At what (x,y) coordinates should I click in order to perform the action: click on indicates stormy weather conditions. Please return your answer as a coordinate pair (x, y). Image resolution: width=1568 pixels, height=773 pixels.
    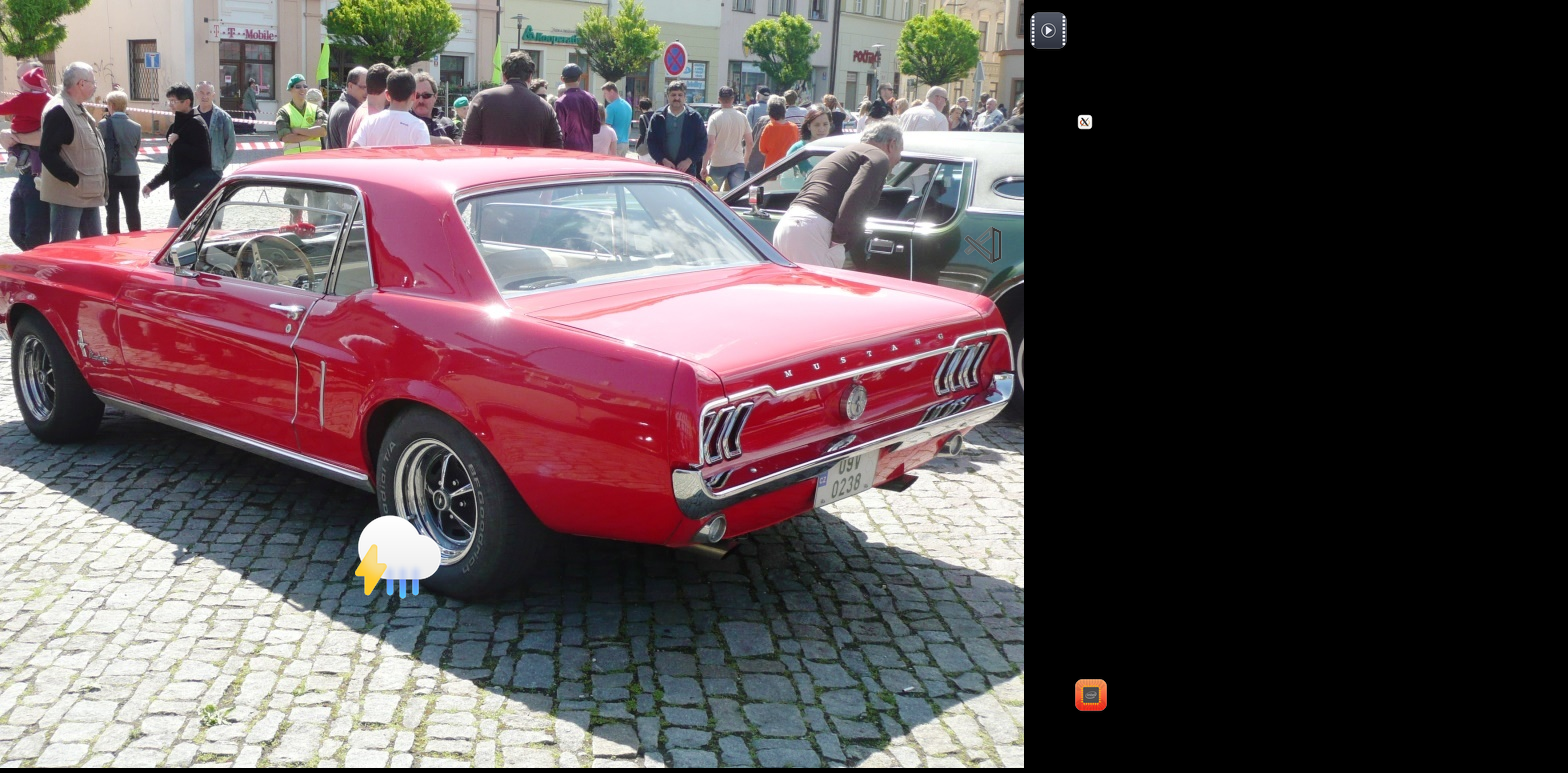
    Looking at the image, I should click on (398, 557).